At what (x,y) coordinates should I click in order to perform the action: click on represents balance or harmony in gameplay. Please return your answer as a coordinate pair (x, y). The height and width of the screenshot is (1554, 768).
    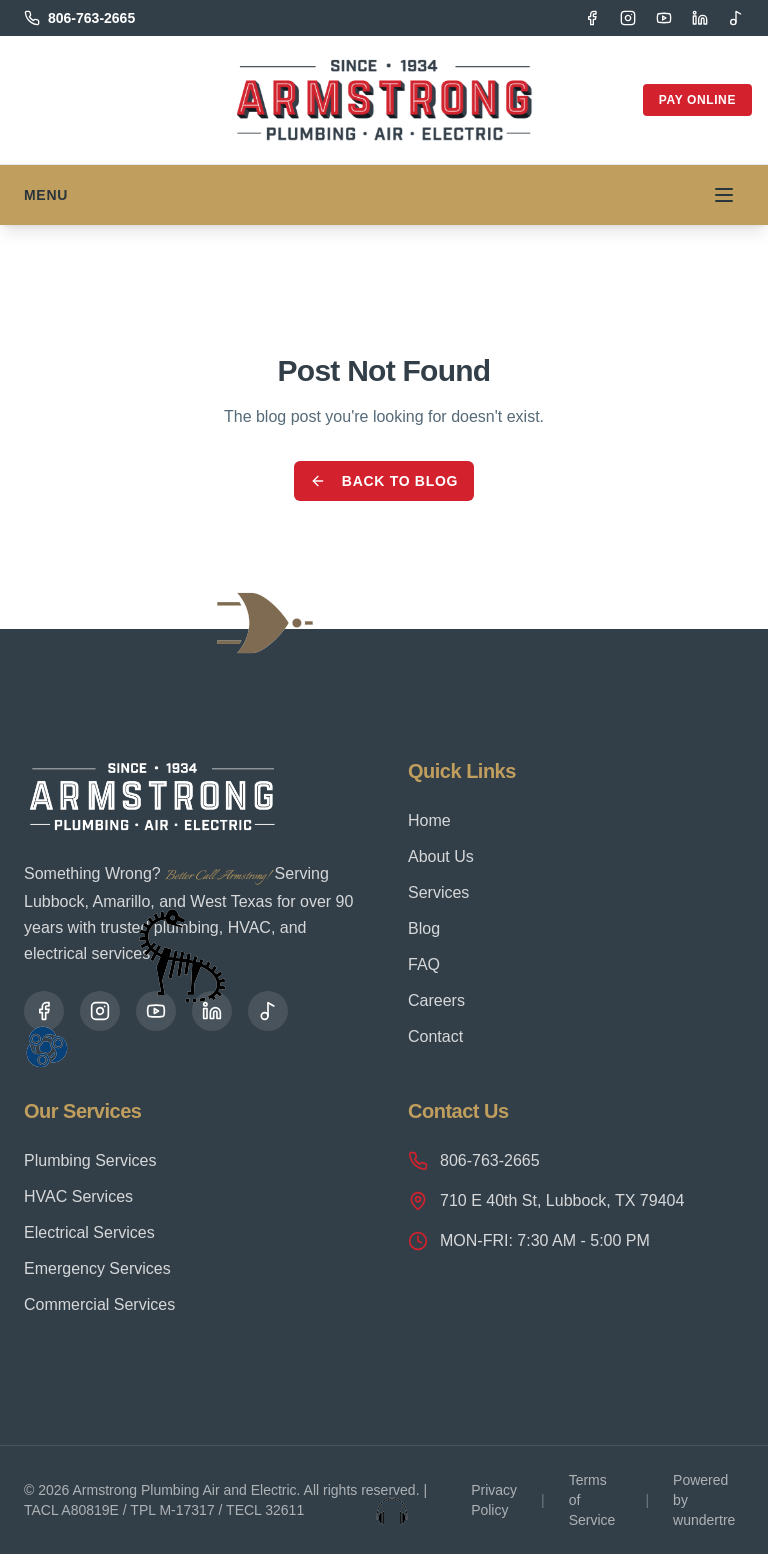
    Looking at the image, I should click on (47, 1047).